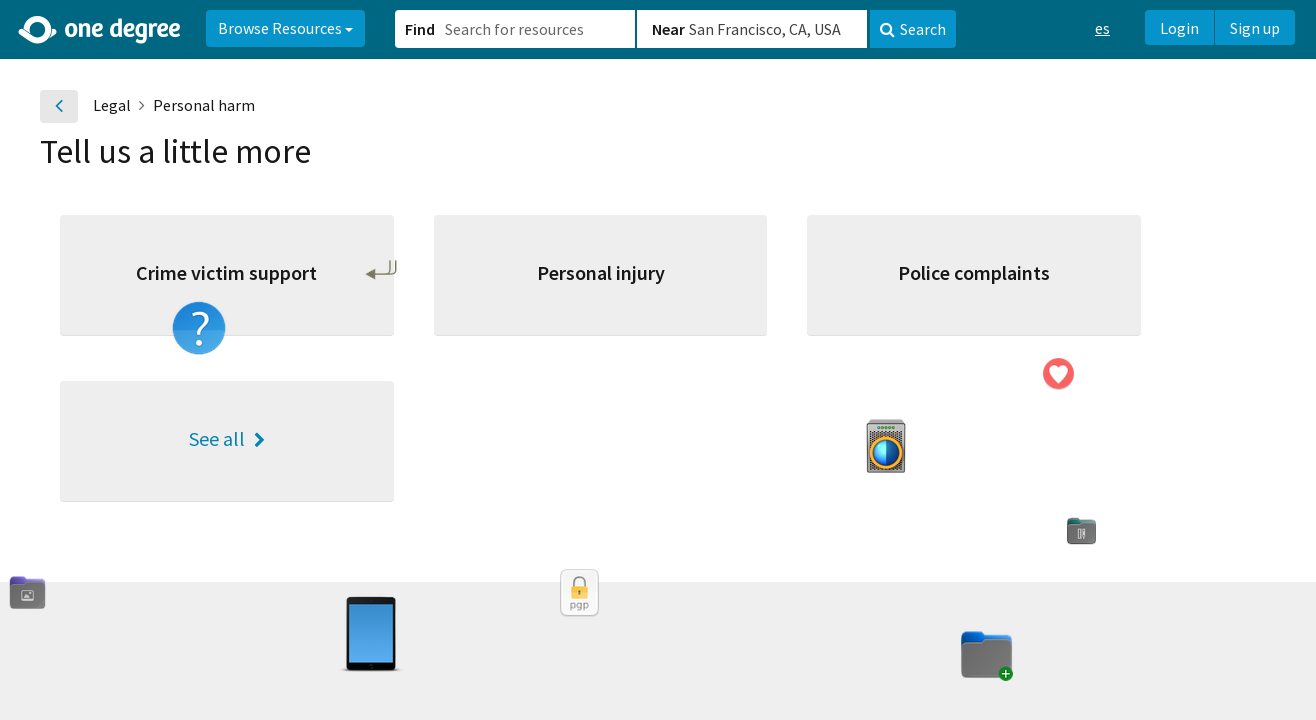 This screenshot has width=1316, height=720. Describe the element at coordinates (199, 328) in the screenshot. I see `access help documentation` at that location.